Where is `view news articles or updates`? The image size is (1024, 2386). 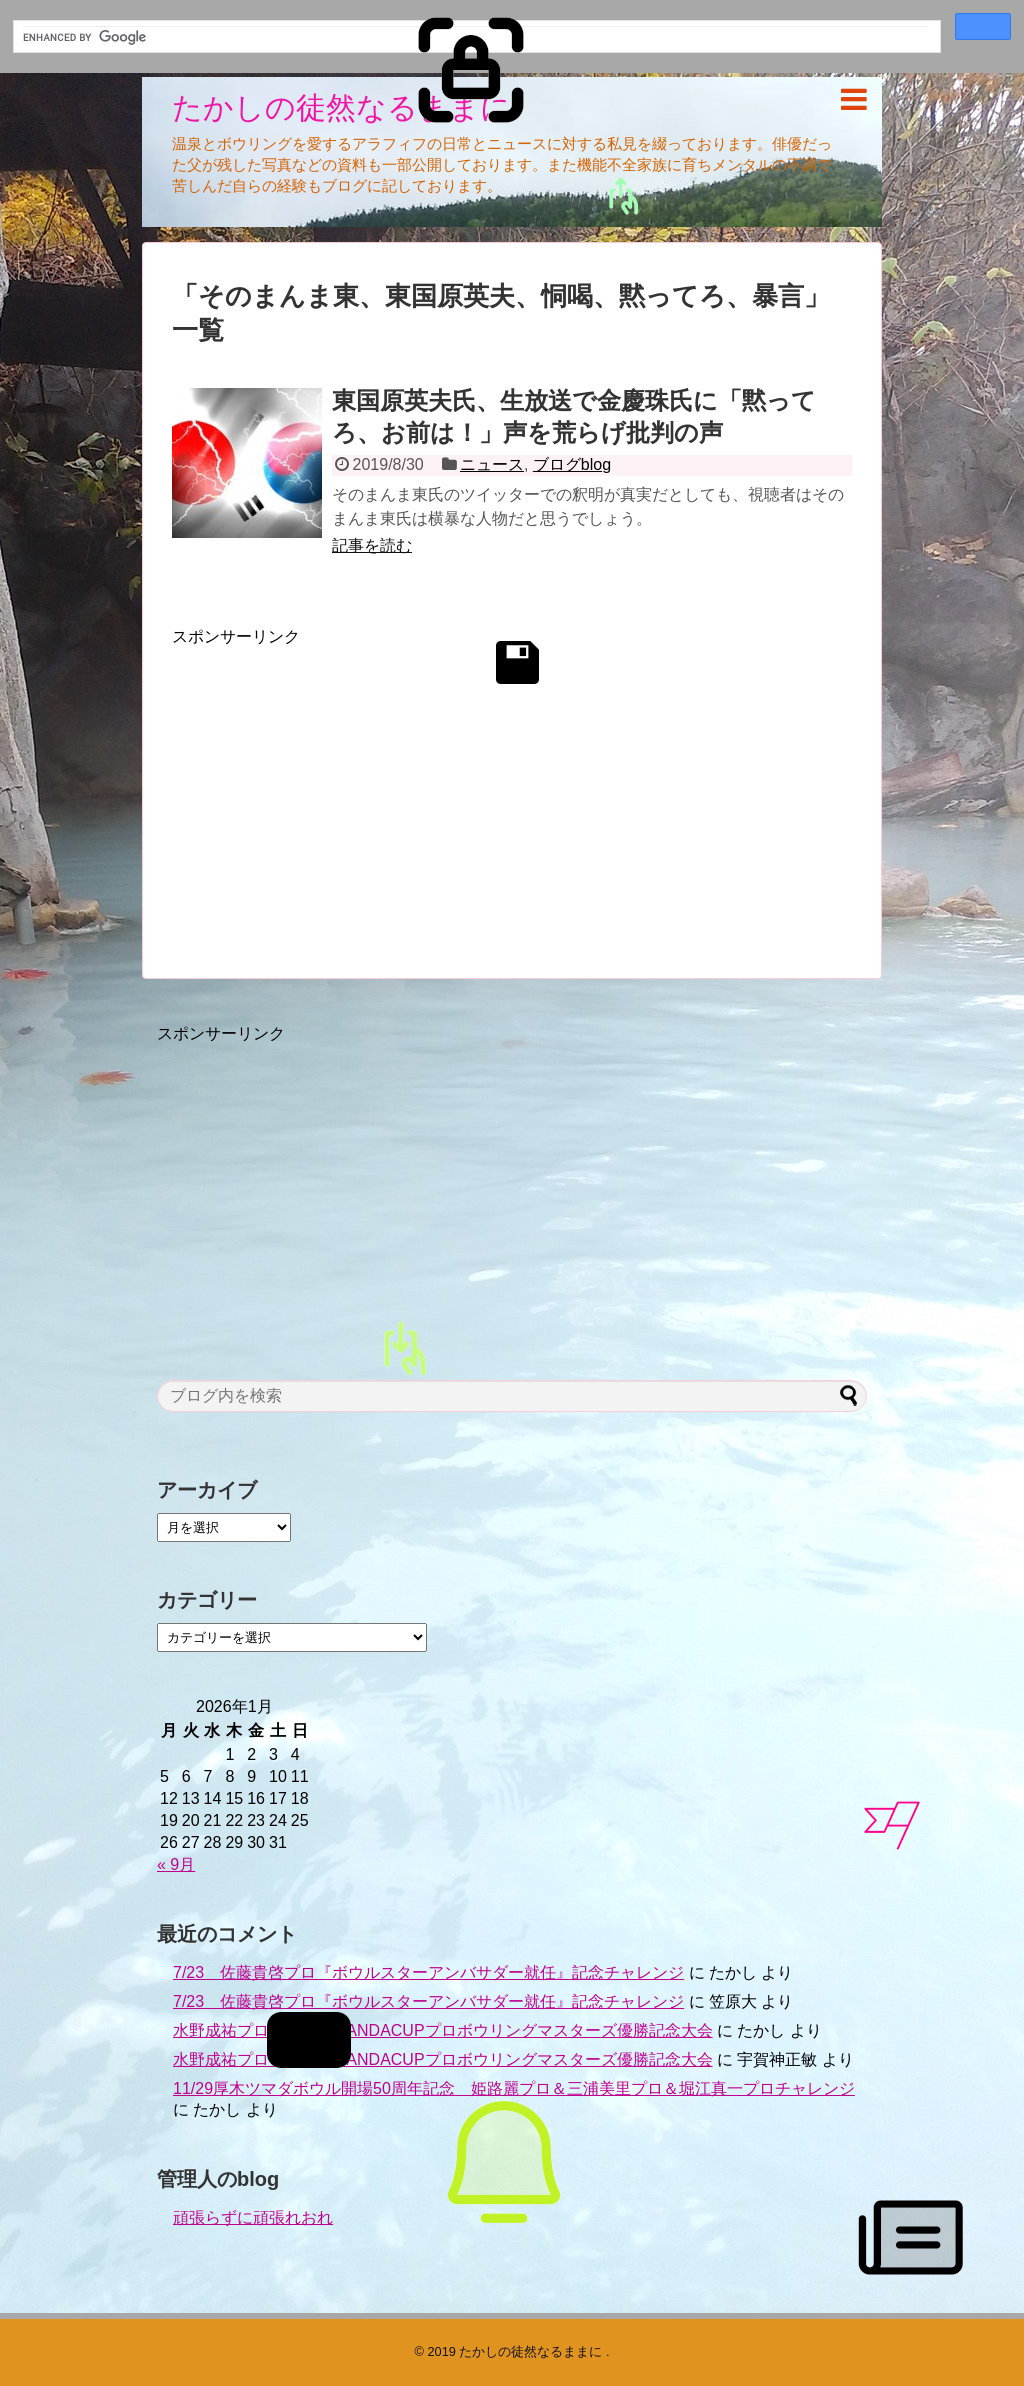
view news articles or updates is located at coordinates (914, 2237).